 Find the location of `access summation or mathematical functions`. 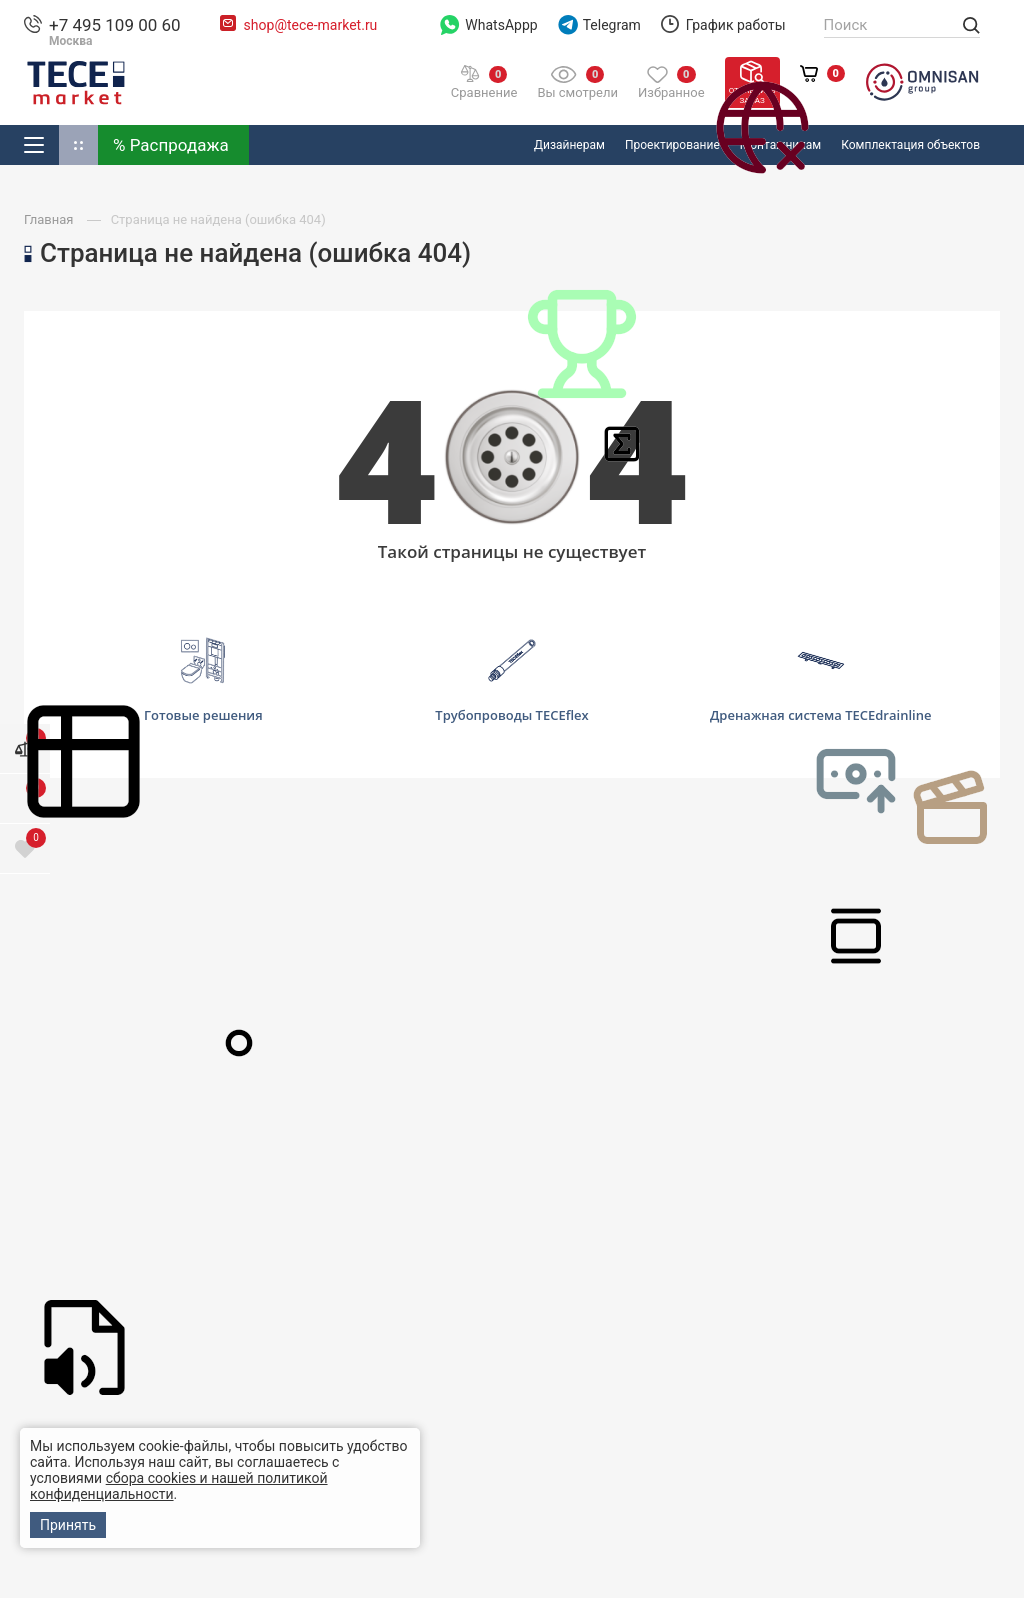

access summation or mathematical functions is located at coordinates (622, 444).